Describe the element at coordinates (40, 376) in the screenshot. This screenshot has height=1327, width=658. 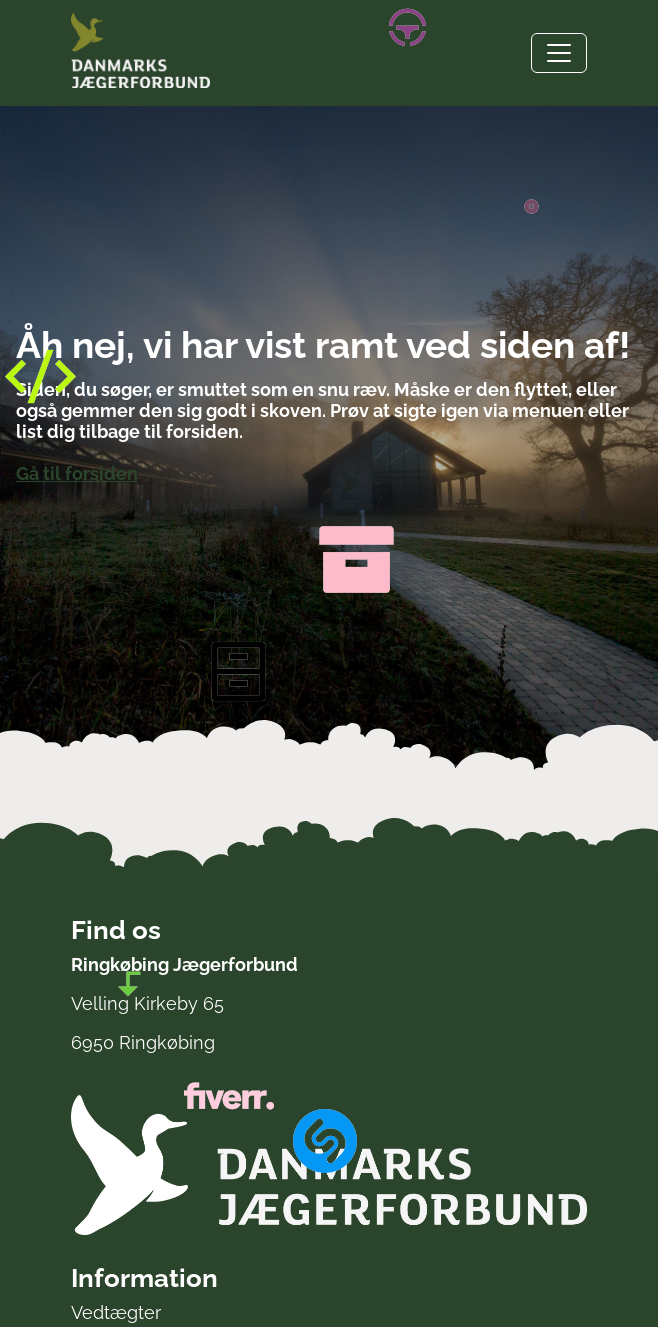
I see `view or edit source code` at that location.